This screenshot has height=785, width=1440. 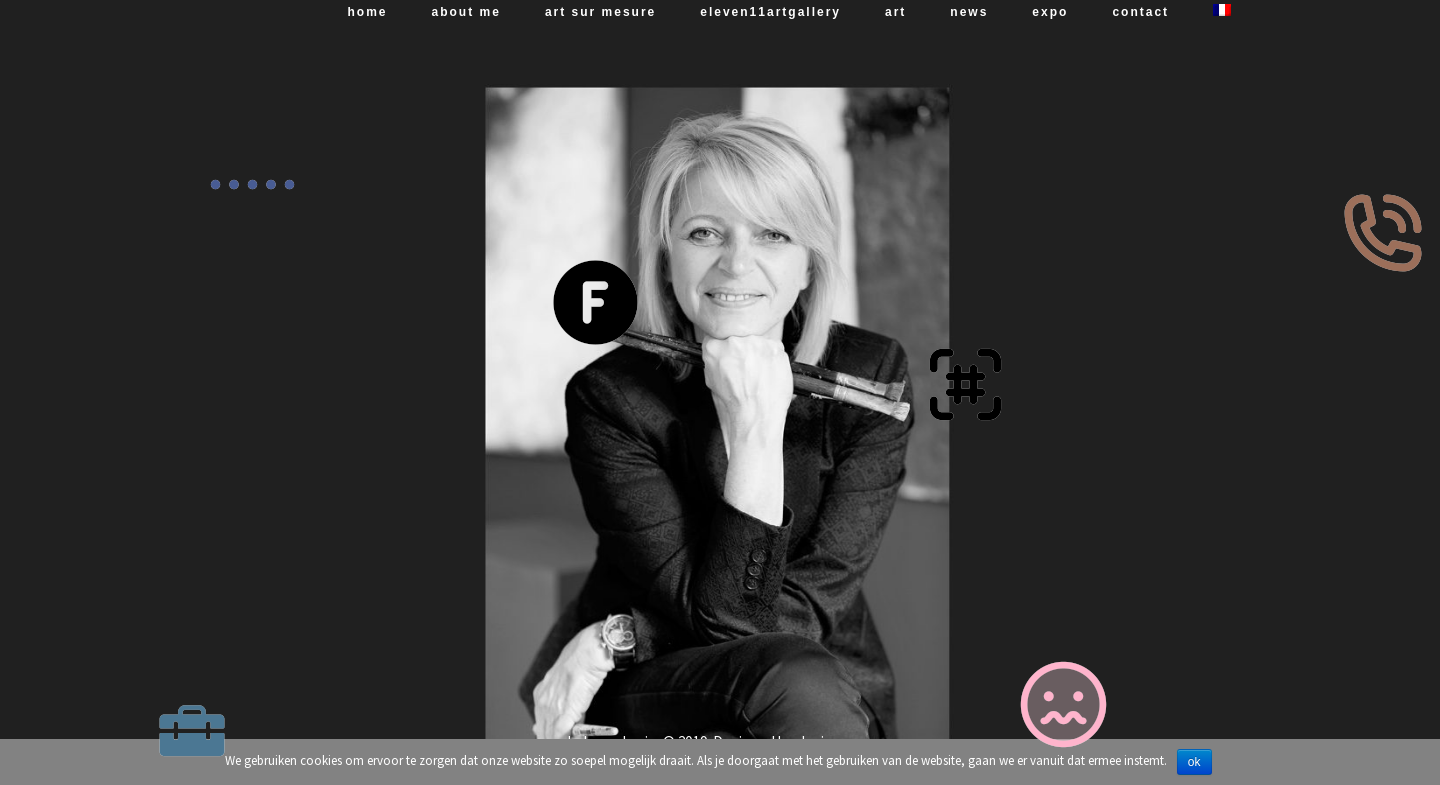 What do you see at coordinates (192, 733) in the screenshot?
I see `access tools and settings` at bounding box center [192, 733].